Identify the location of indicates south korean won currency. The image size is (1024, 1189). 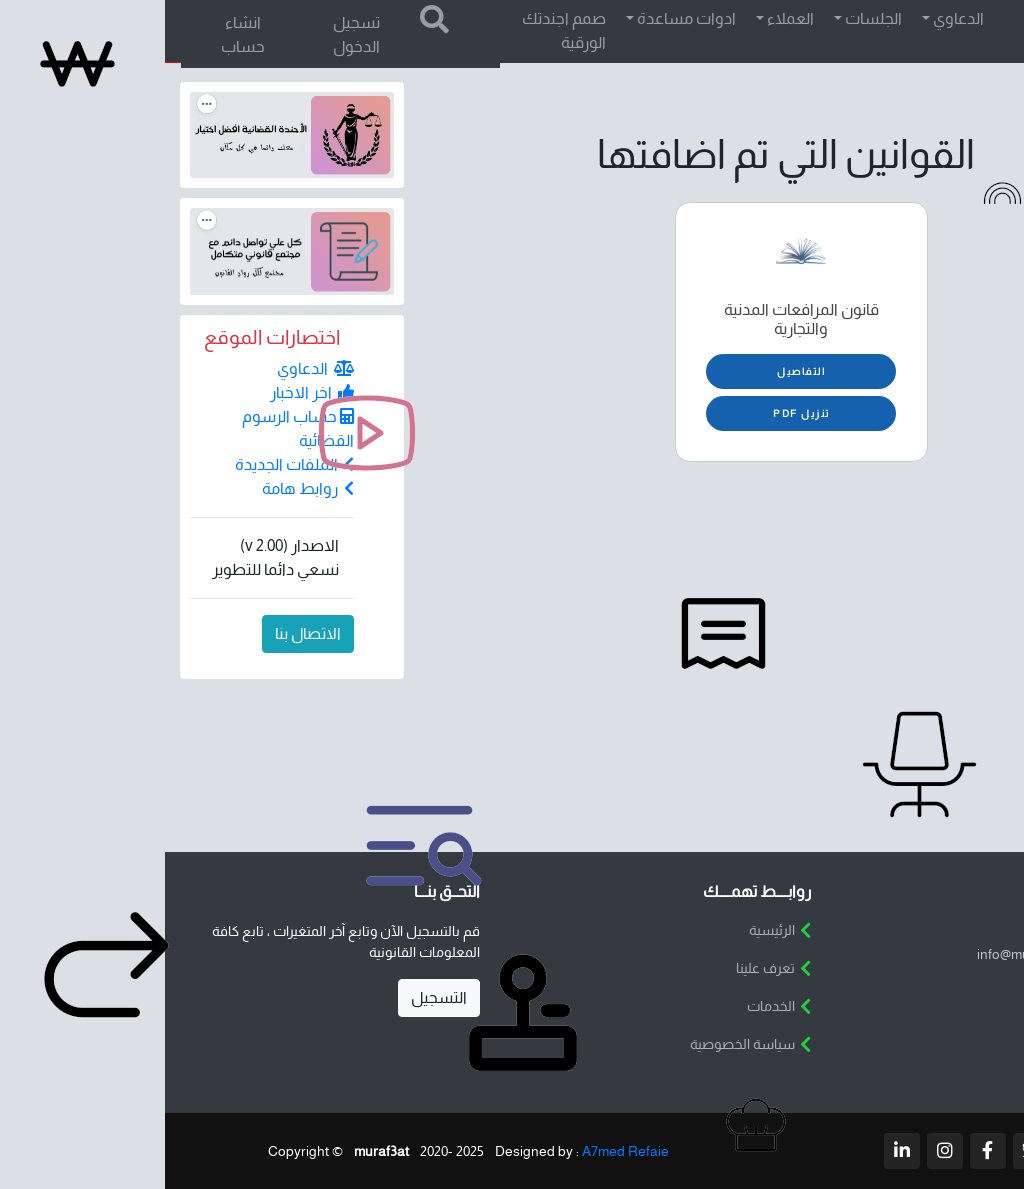
(77, 61).